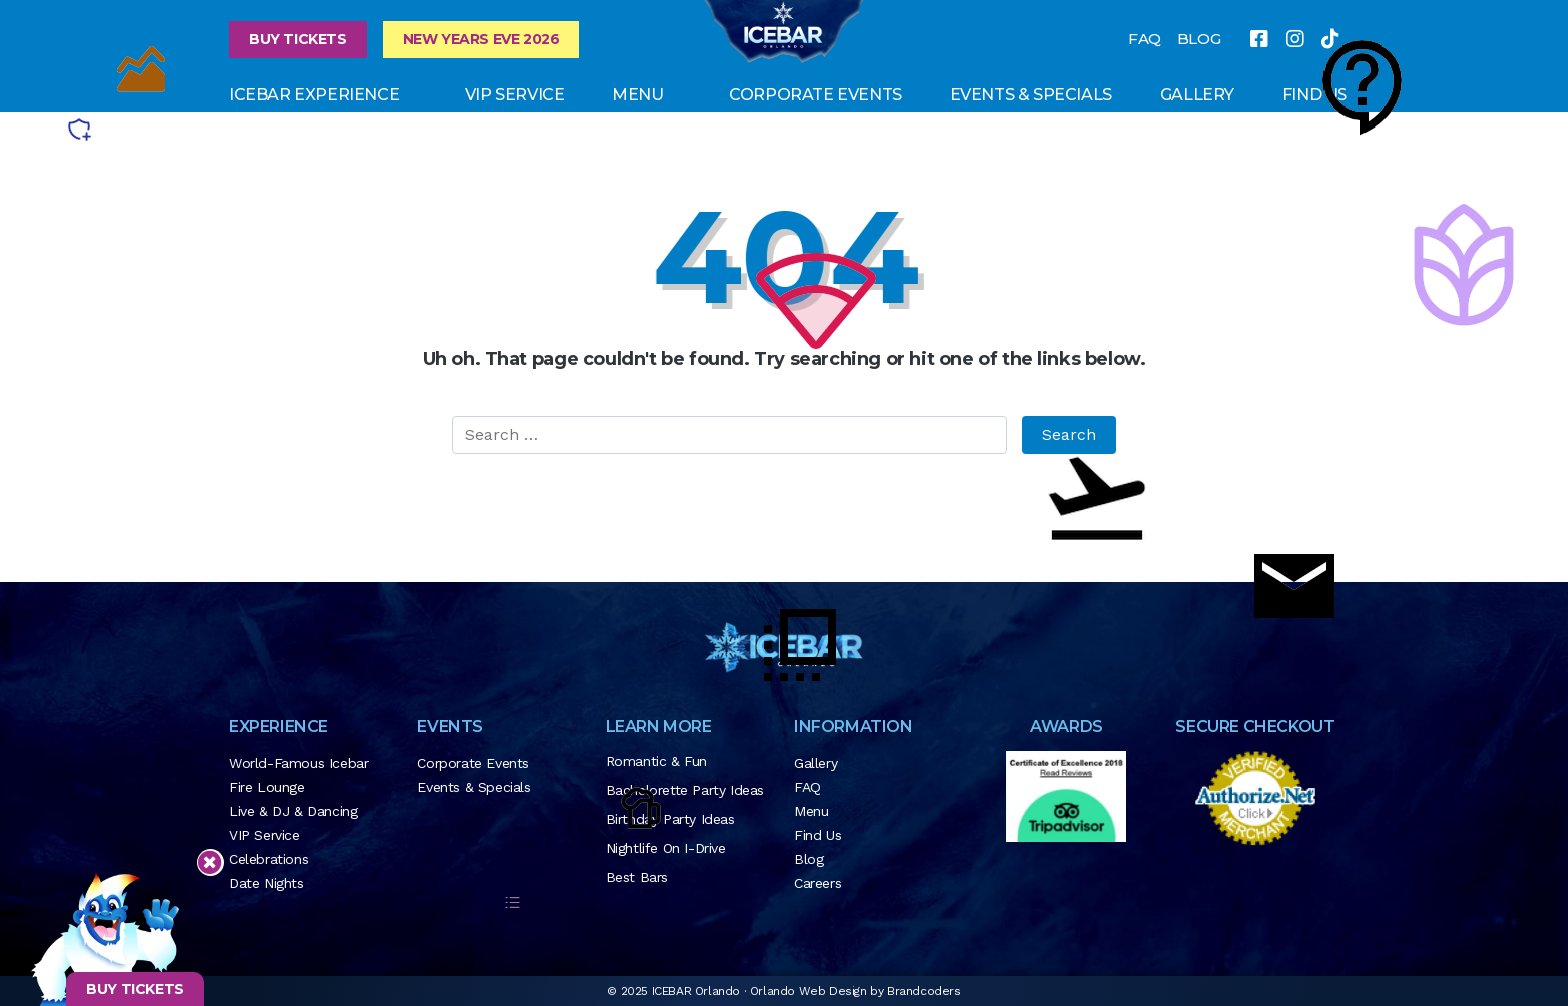 This screenshot has width=1568, height=1006. Describe the element at coordinates (641, 809) in the screenshot. I see `find nearby bars or pubs` at that location.